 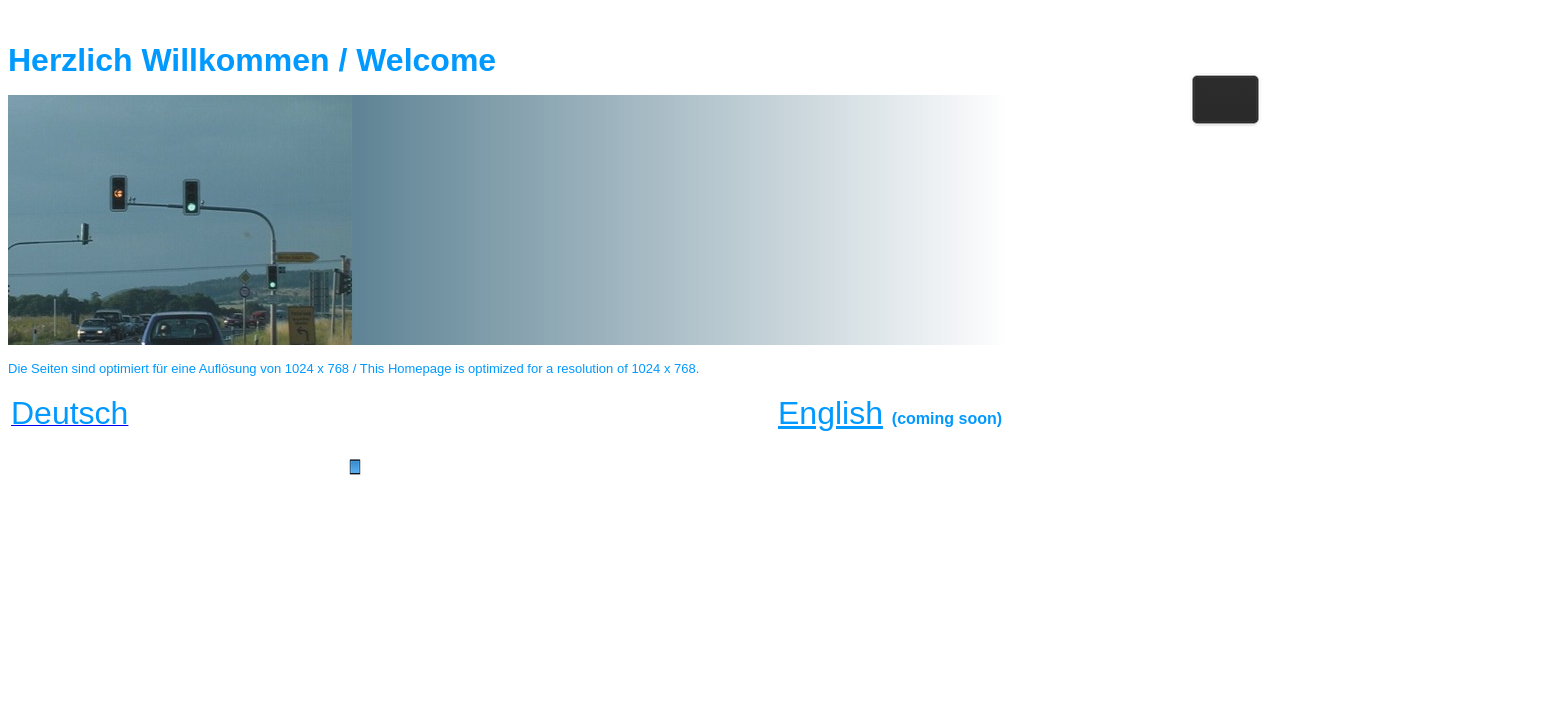 I want to click on indicates a connected bluetooth device, so click(x=1225, y=99).